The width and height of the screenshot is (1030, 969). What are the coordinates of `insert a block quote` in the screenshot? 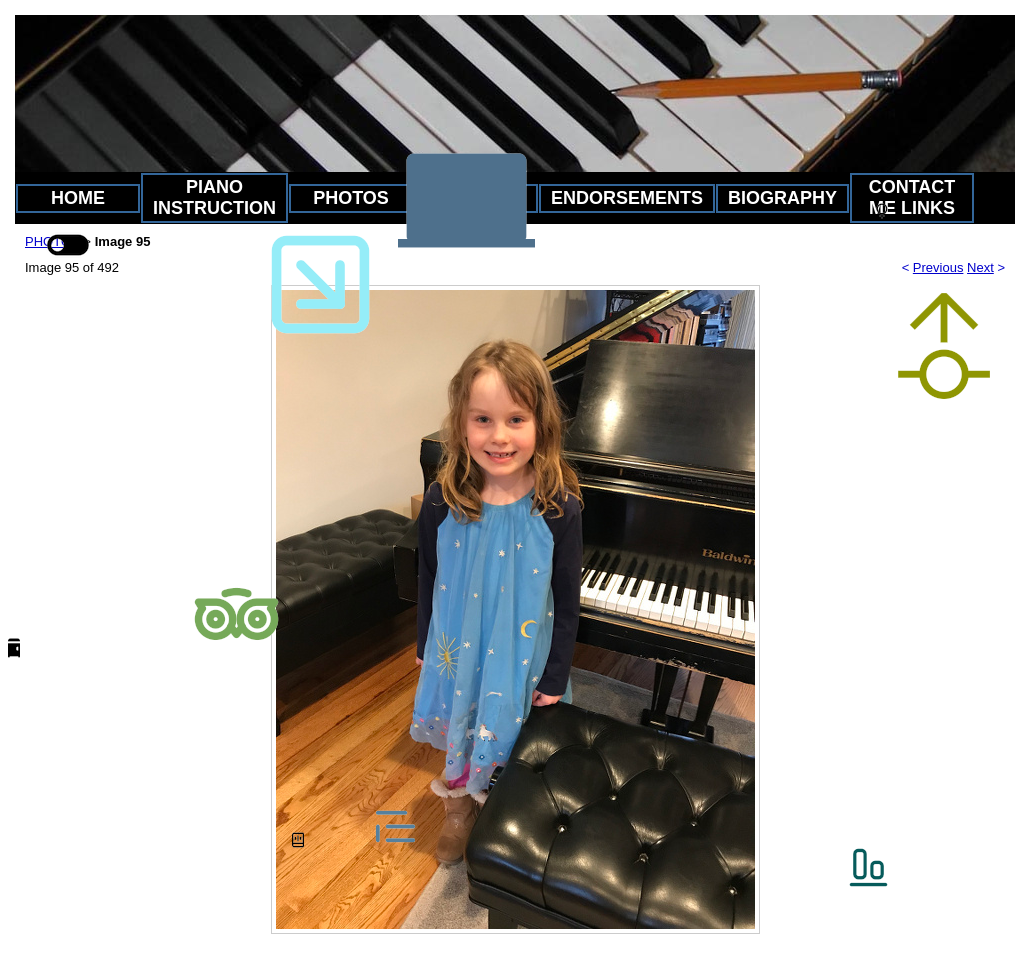 It's located at (395, 826).